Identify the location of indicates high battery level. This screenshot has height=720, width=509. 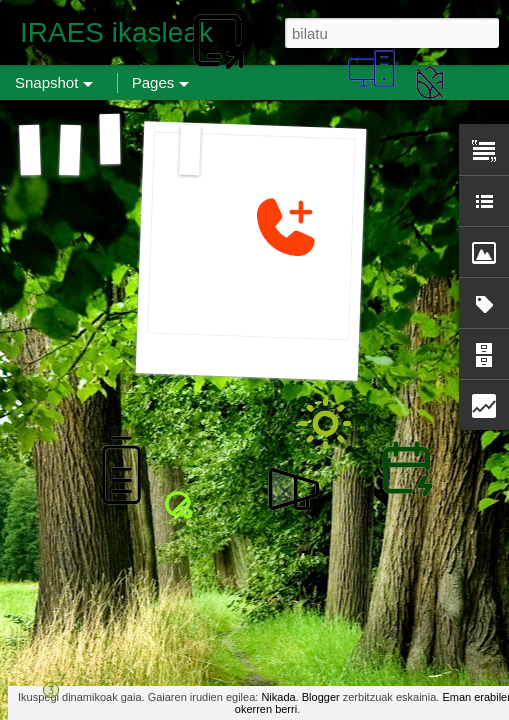
(121, 471).